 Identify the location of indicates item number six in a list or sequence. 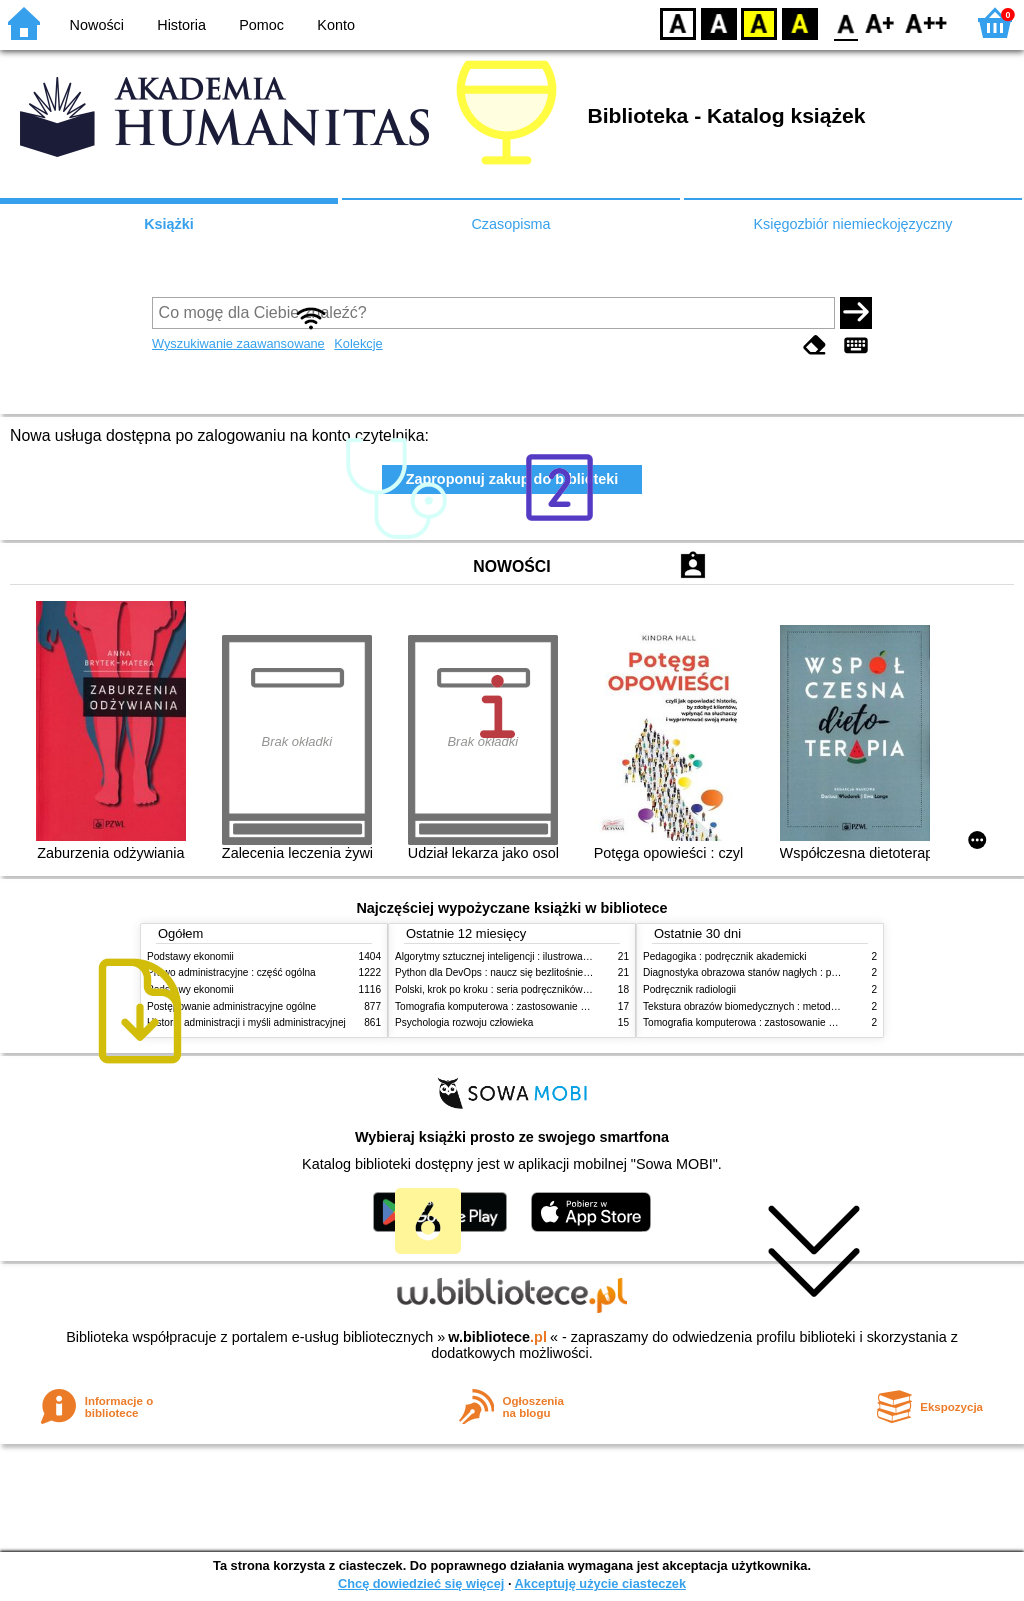
(428, 1221).